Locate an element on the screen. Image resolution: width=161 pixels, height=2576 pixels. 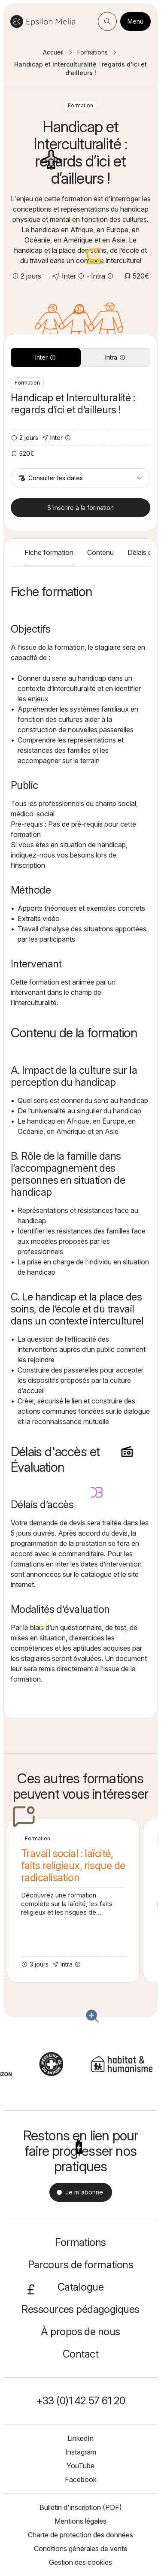
view pricing in British pounds is located at coordinates (31, 2289).